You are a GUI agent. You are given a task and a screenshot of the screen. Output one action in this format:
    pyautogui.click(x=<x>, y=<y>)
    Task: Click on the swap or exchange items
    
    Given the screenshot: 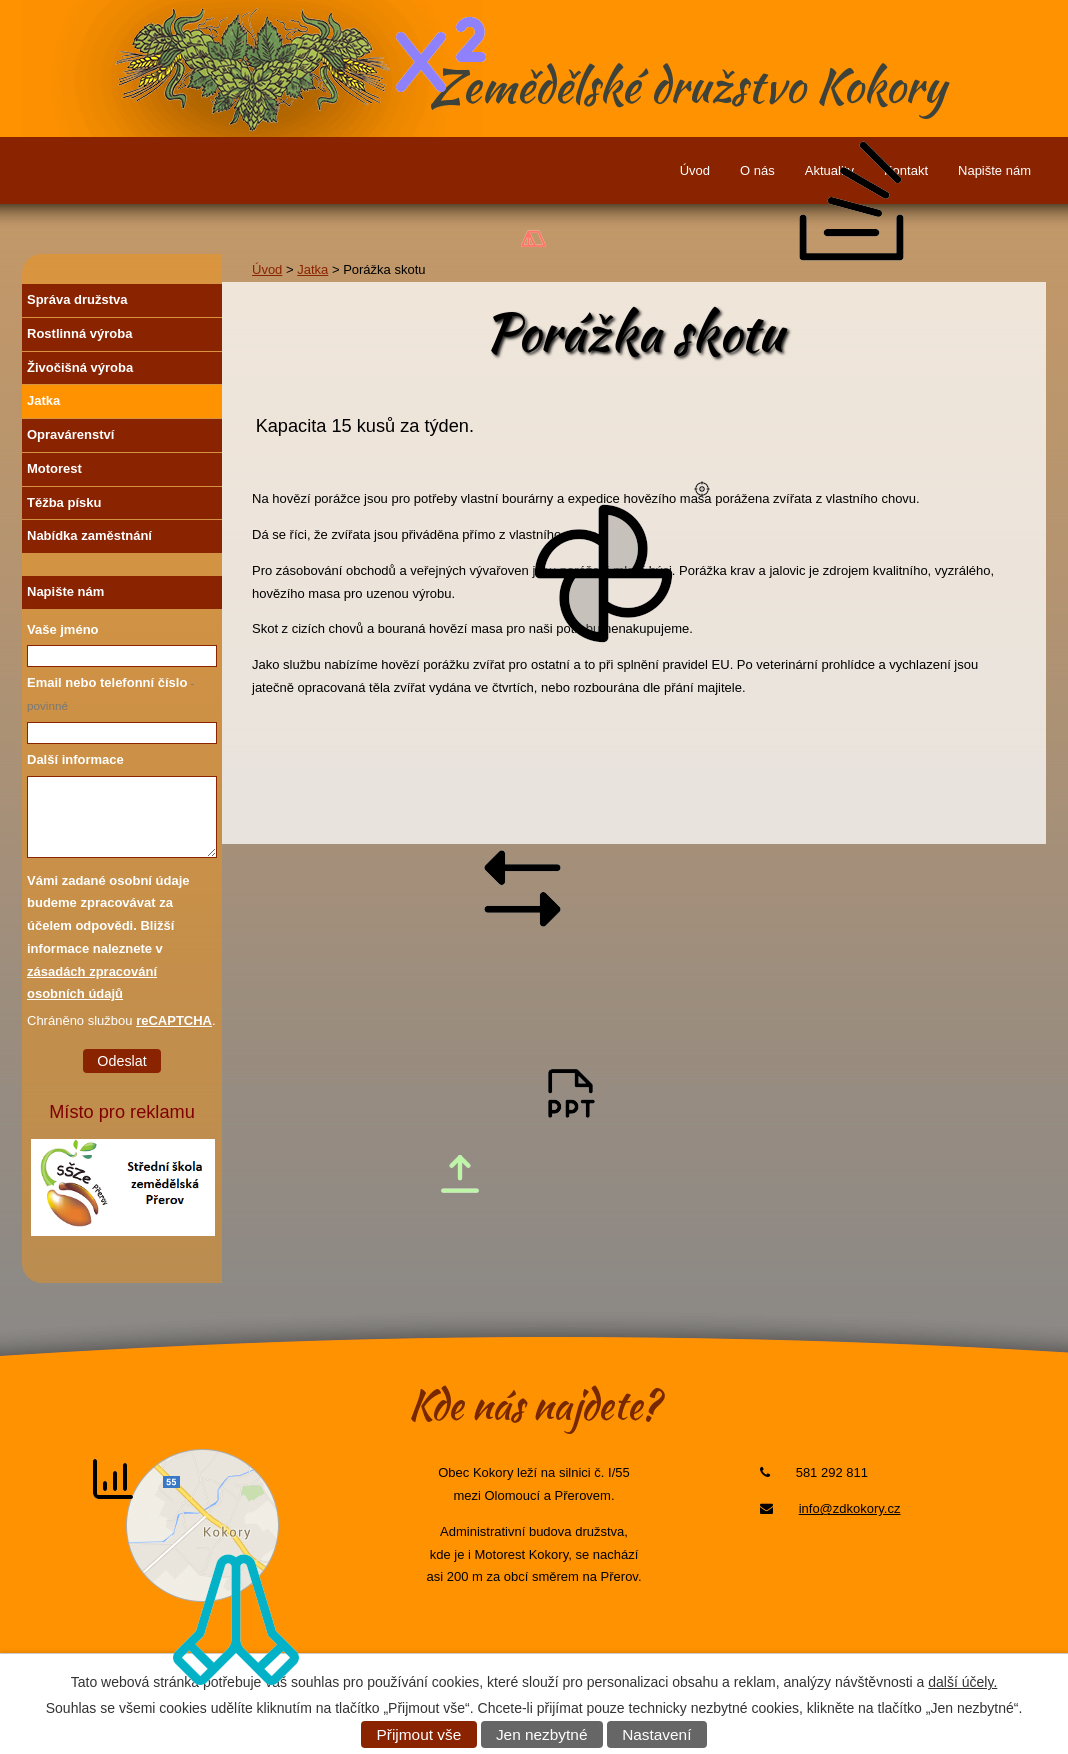 What is the action you would take?
    pyautogui.click(x=522, y=888)
    